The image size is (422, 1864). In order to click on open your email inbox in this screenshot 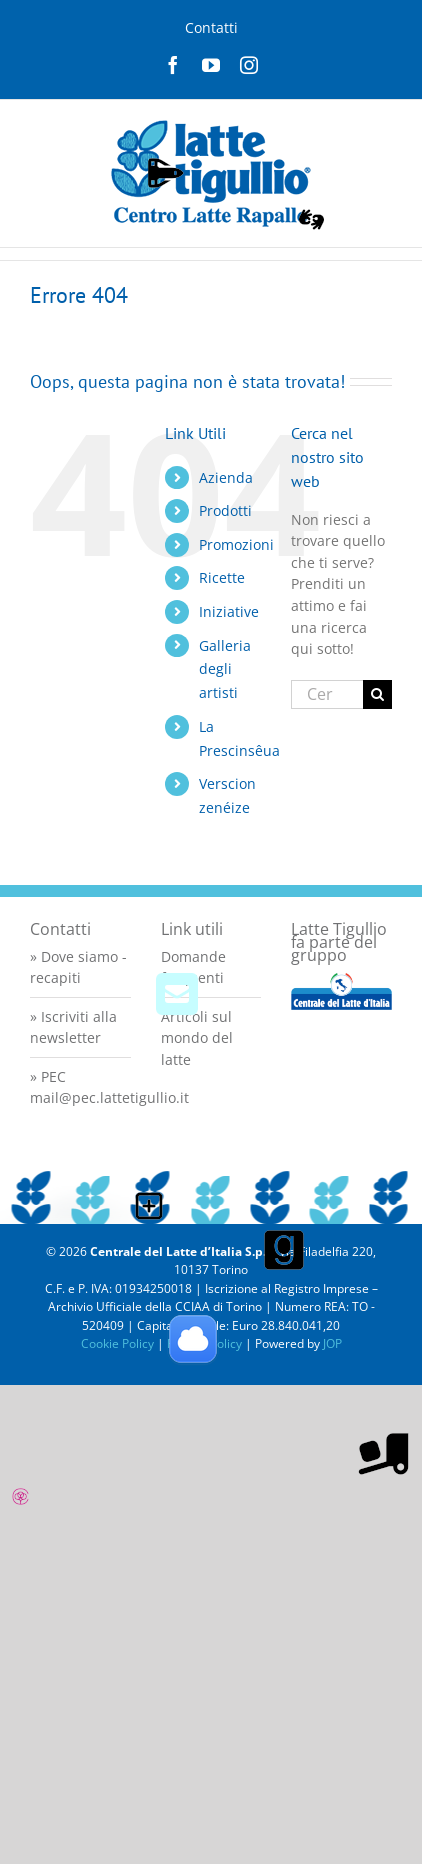, I will do `click(177, 994)`.